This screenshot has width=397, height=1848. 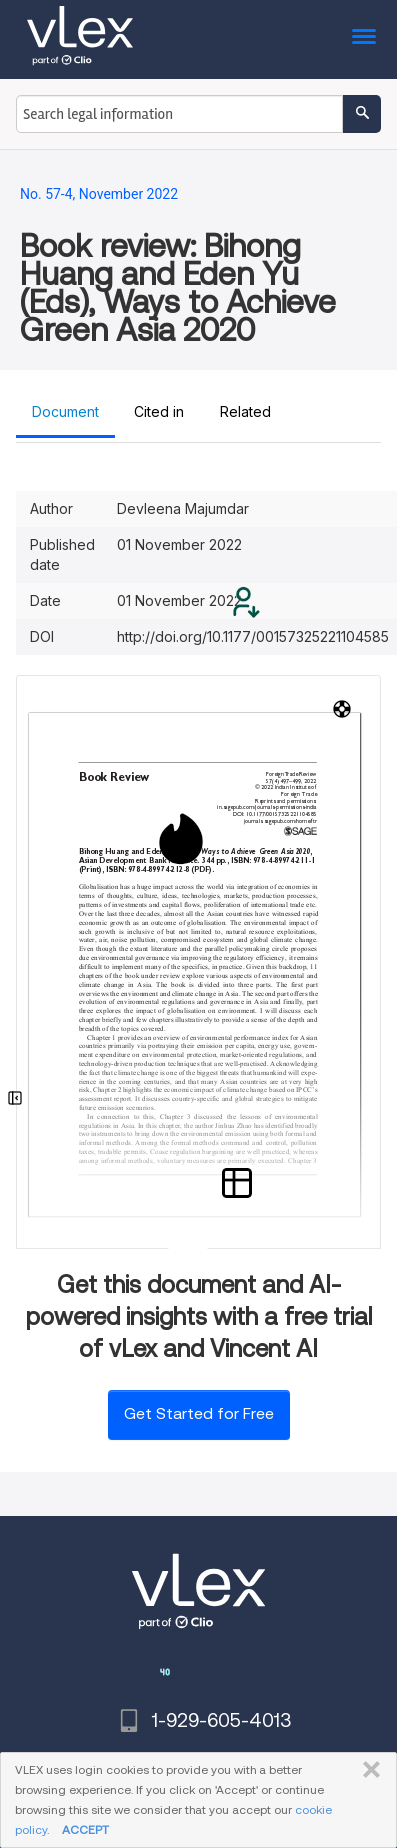 What do you see at coordinates (181, 840) in the screenshot?
I see `open tinder dating app` at bounding box center [181, 840].